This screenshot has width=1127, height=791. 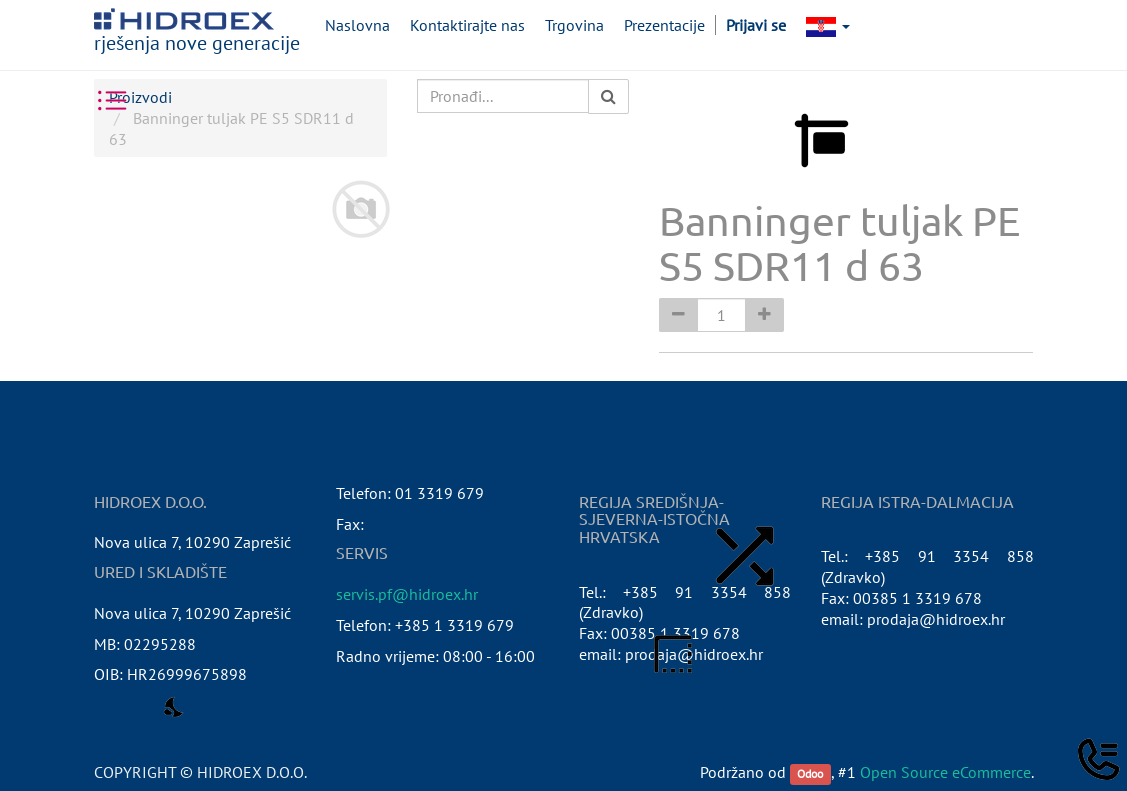 I want to click on toggle dark mode or night theme, so click(x=175, y=707).